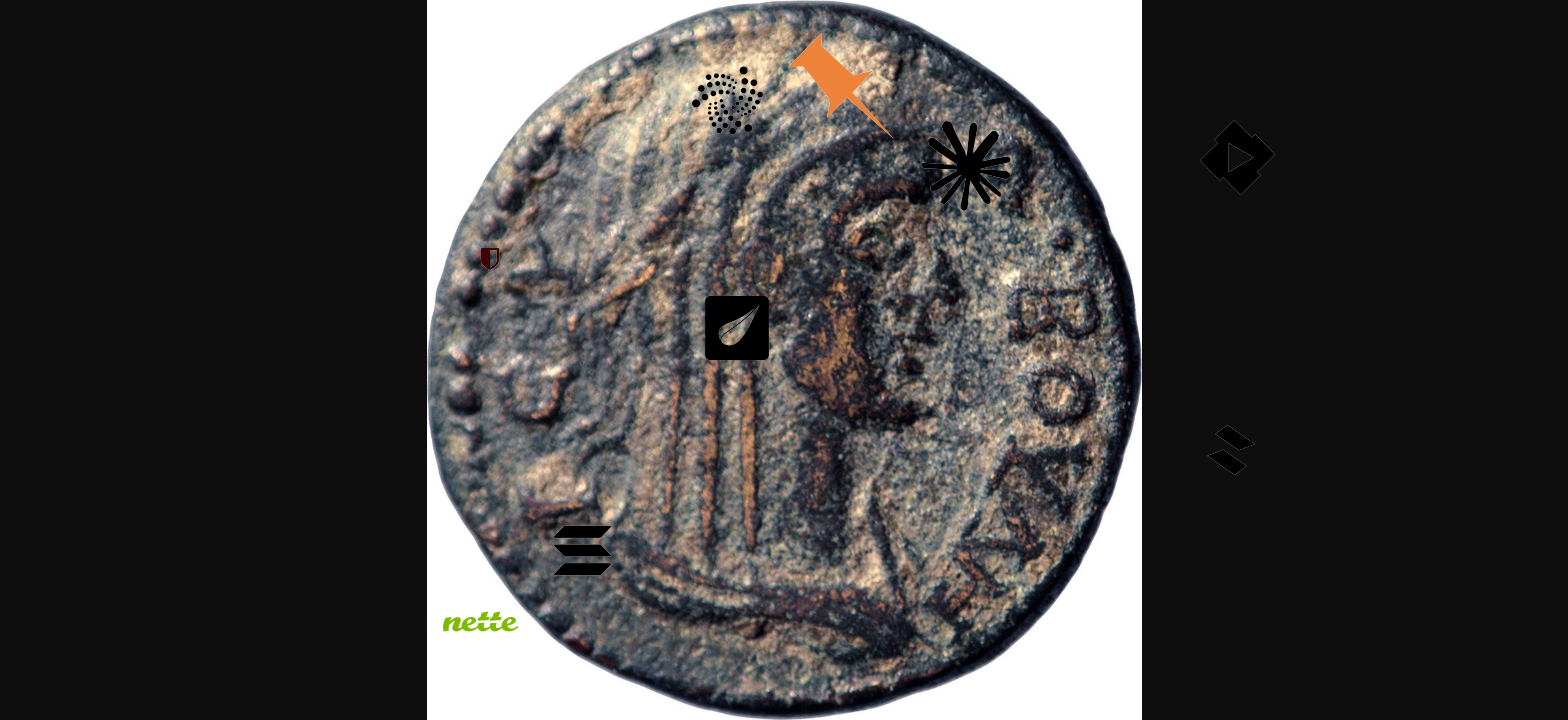  What do you see at coordinates (841, 86) in the screenshot?
I see `visit pinboard bookmarking service` at bounding box center [841, 86].